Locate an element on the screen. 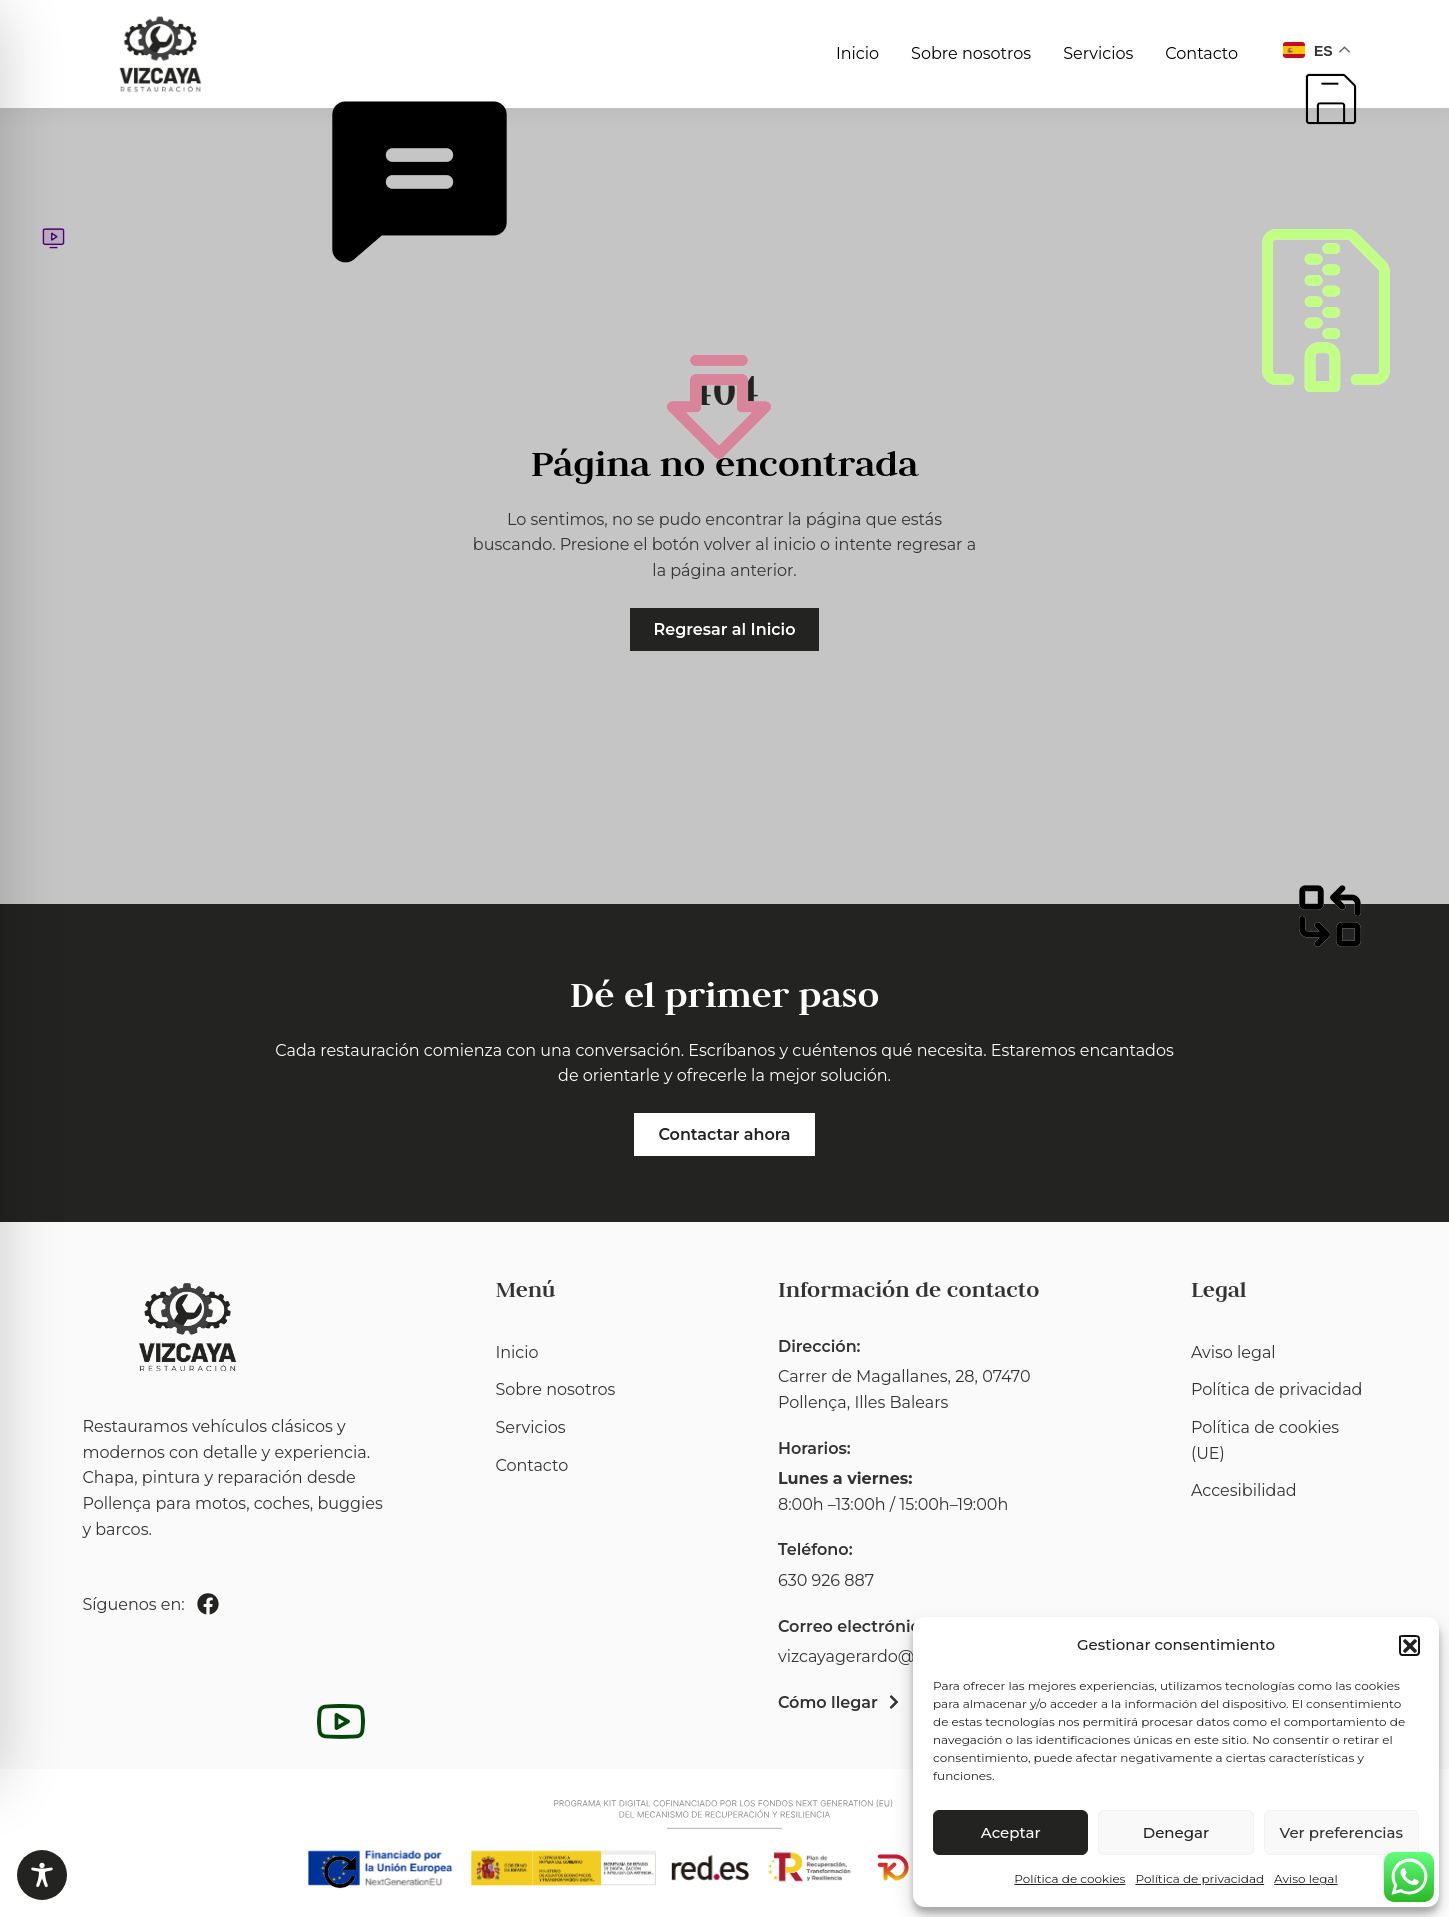 The image size is (1449, 1917). download file or content is located at coordinates (719, 403).